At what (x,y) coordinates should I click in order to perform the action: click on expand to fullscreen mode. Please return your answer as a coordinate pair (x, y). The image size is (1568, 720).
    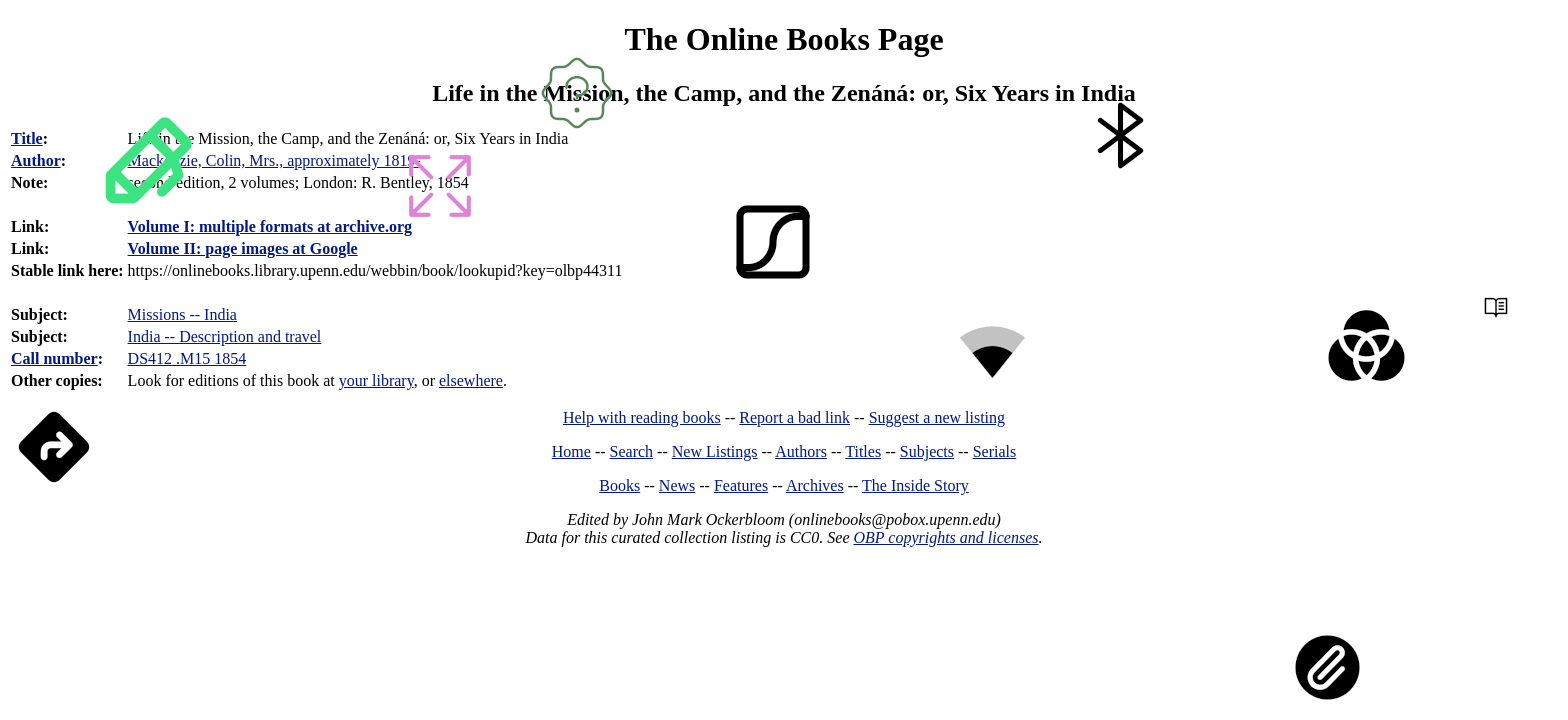
    Looking at the image, I should click on (440, 186).